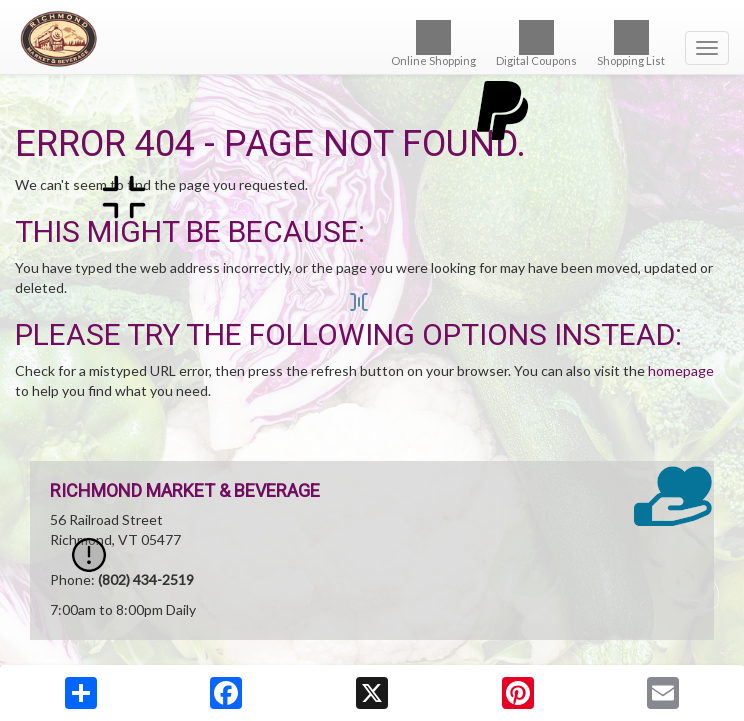  What do you see at coordinates (89, 555) in the screenshot?
I see `indicates a warning or caution state` at bounding box center [89, 555].